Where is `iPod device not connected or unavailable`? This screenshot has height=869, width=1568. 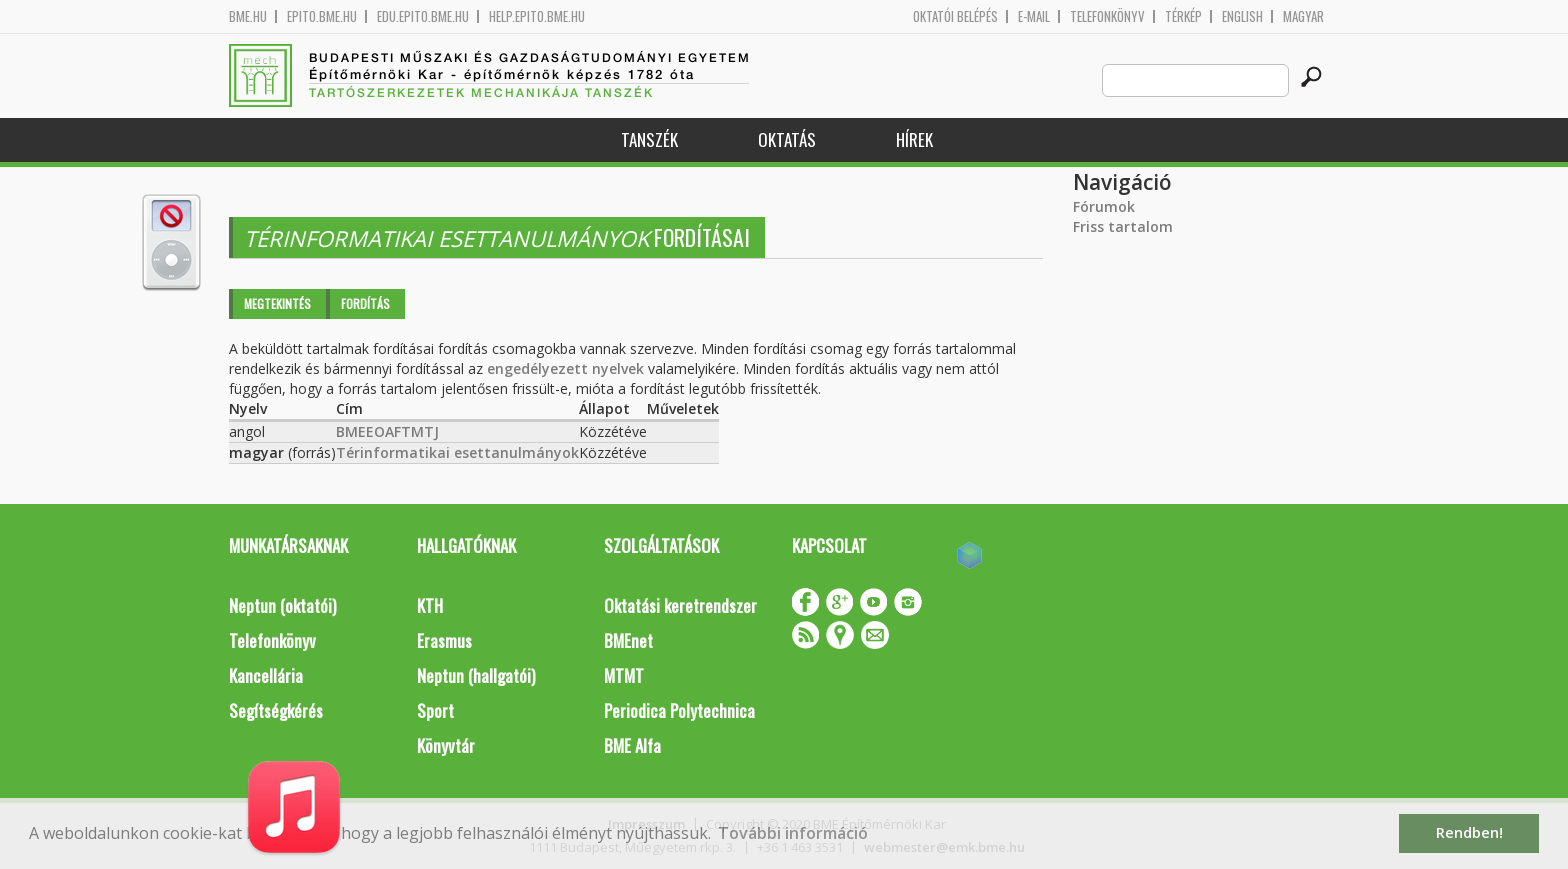
iPod device not connected or unavailable is located at coordinates (171, 242).